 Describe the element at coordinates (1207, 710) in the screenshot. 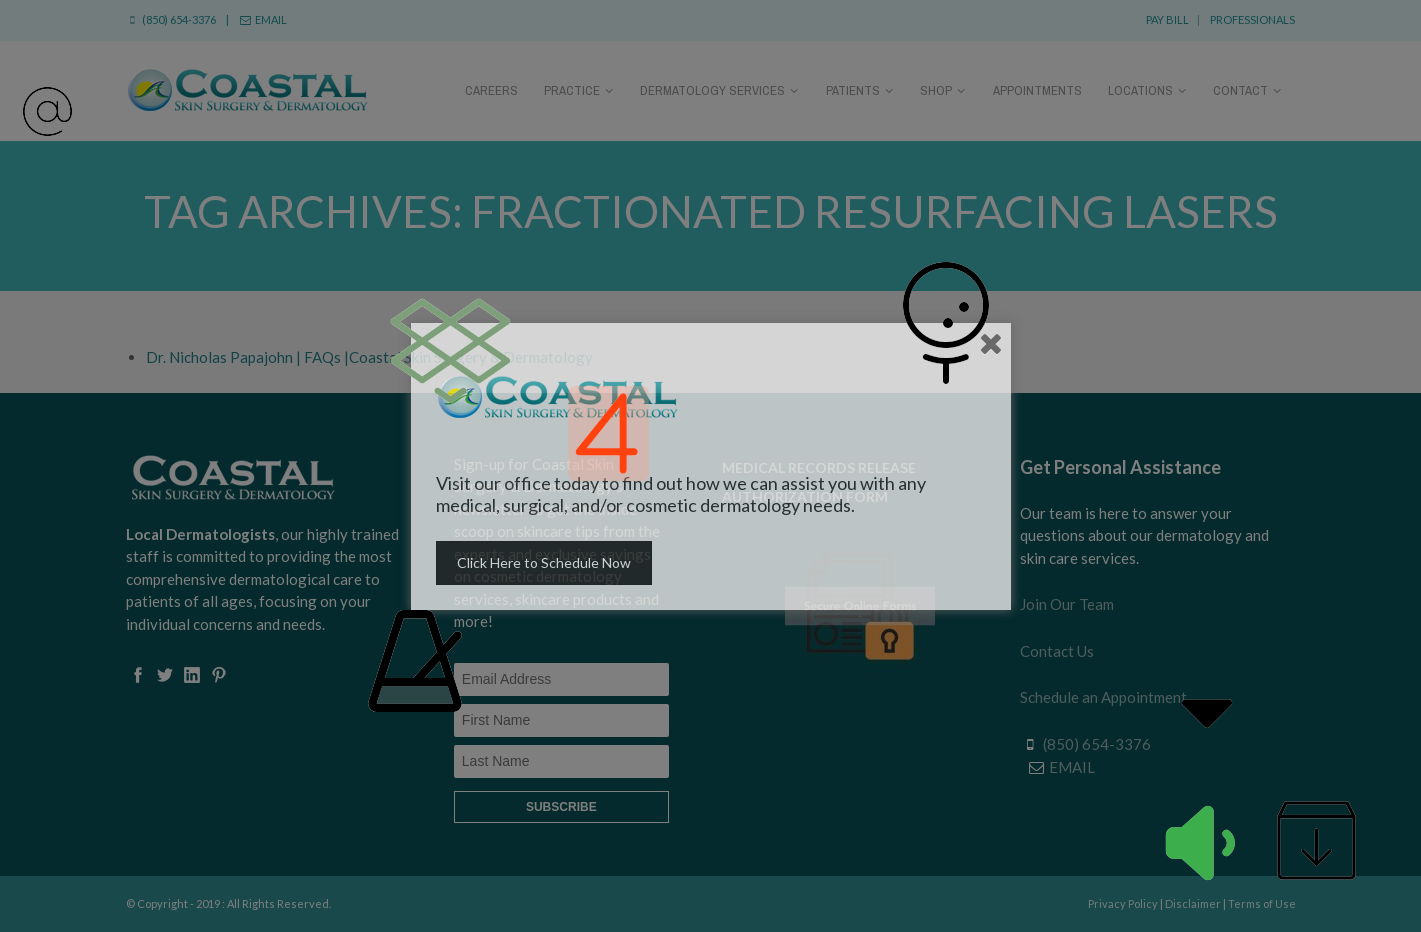

I see `expand a dropdown menu` at that location.